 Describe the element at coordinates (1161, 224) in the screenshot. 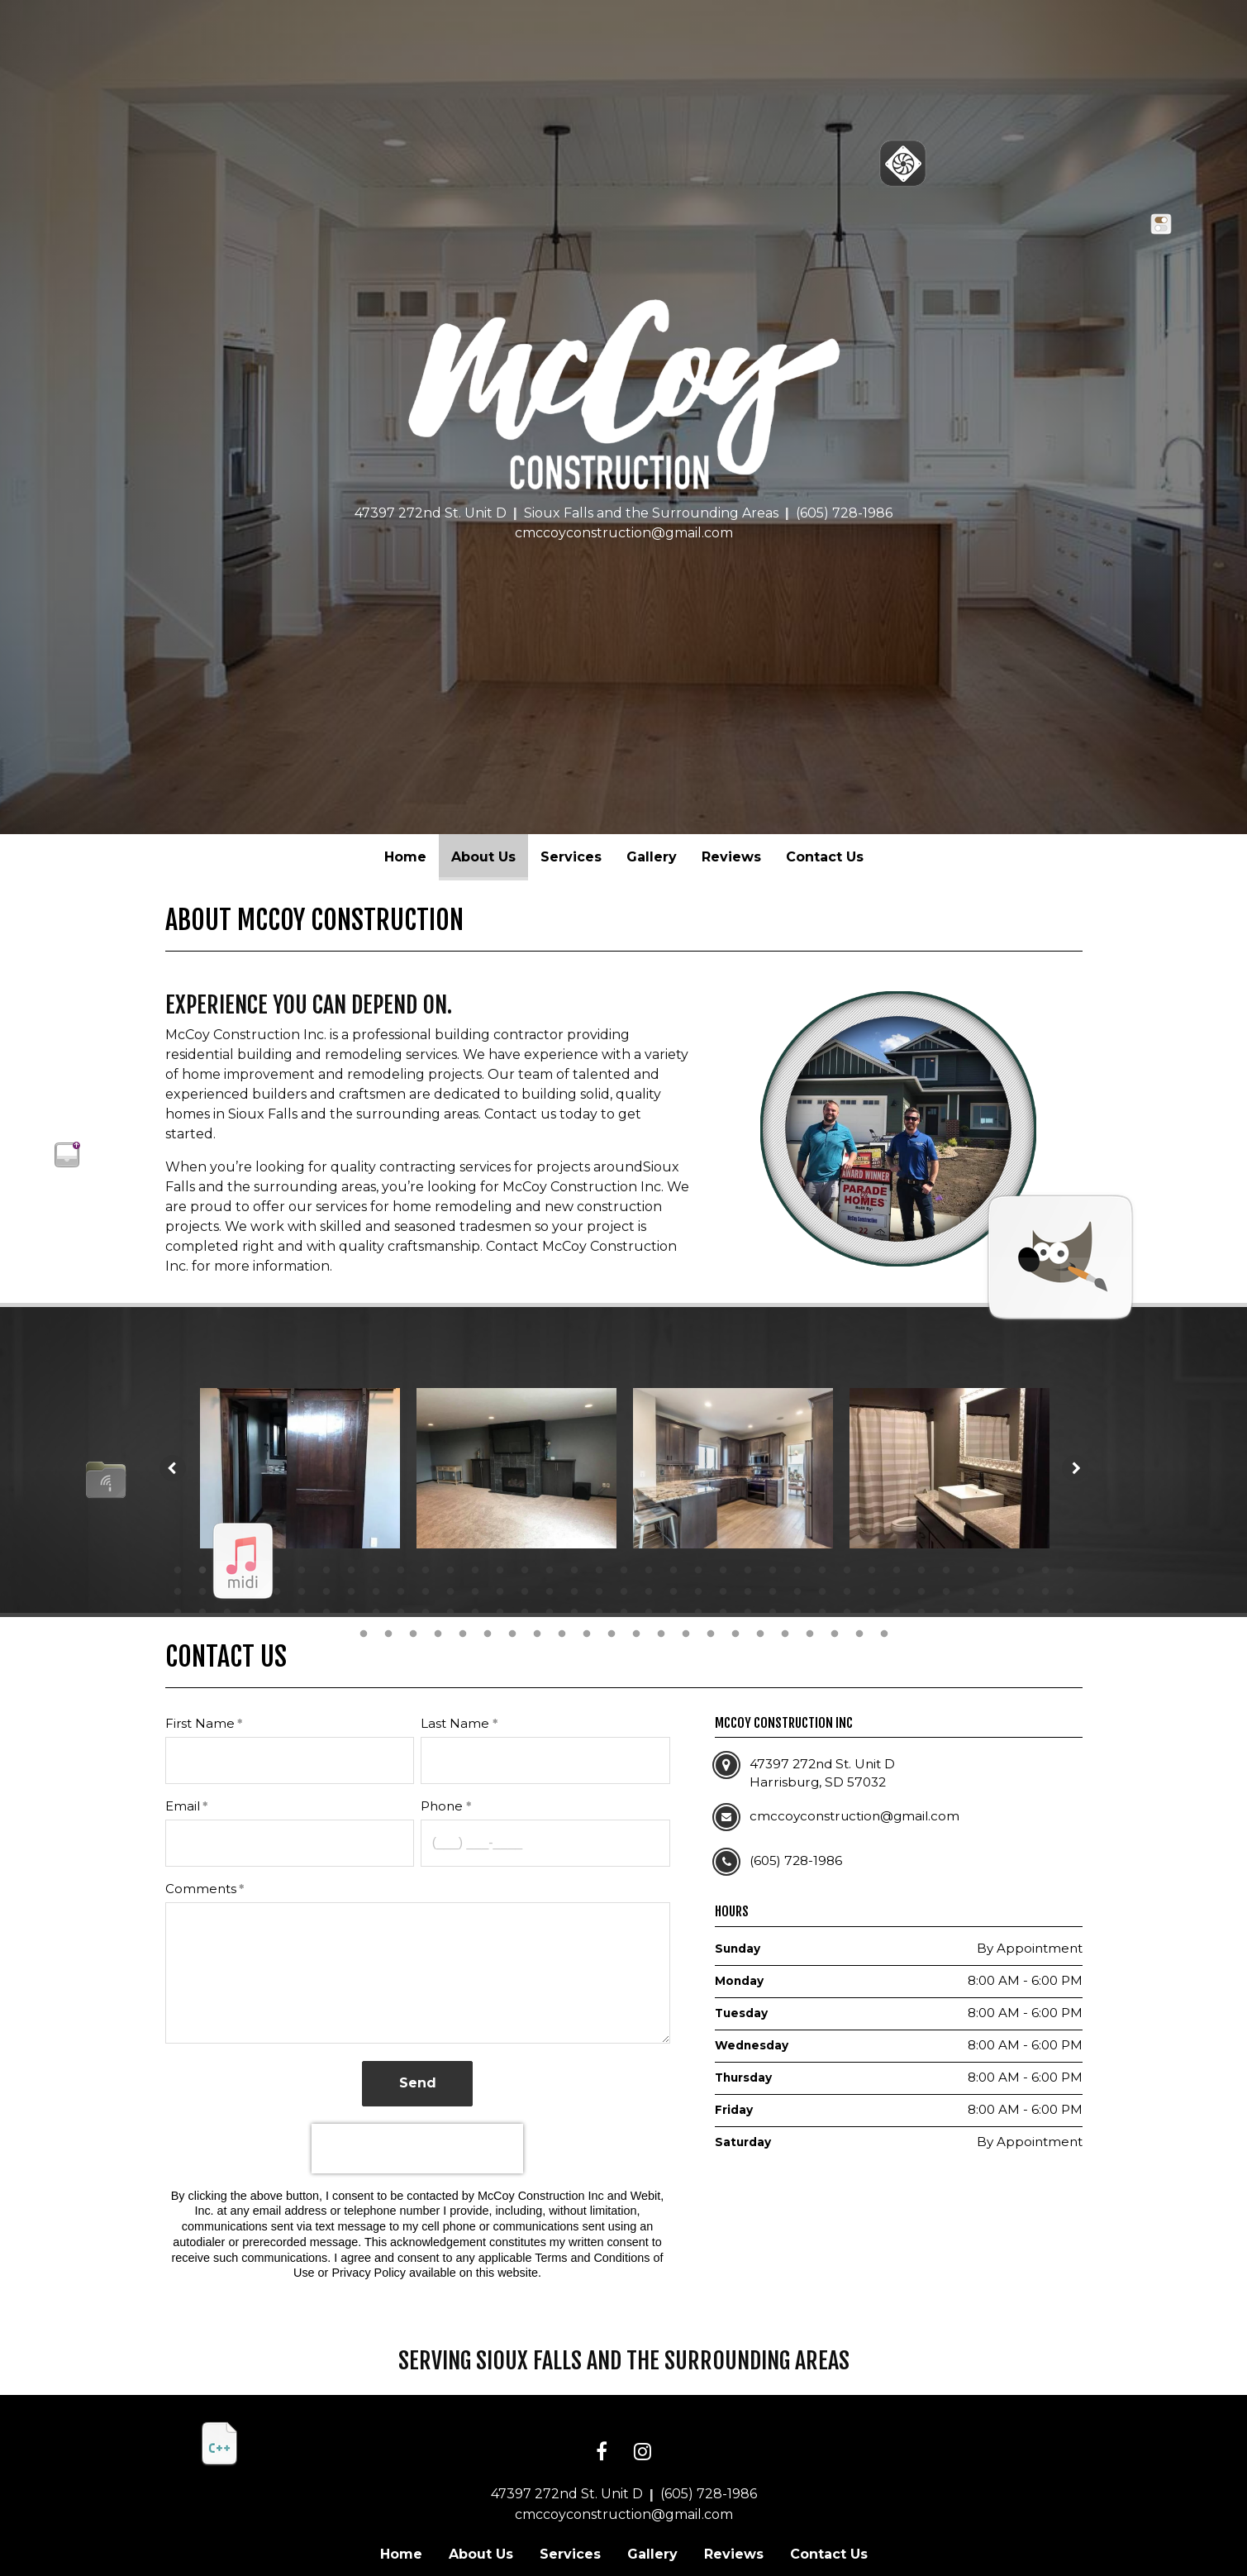

I see `open system settings or preferences` at that location.